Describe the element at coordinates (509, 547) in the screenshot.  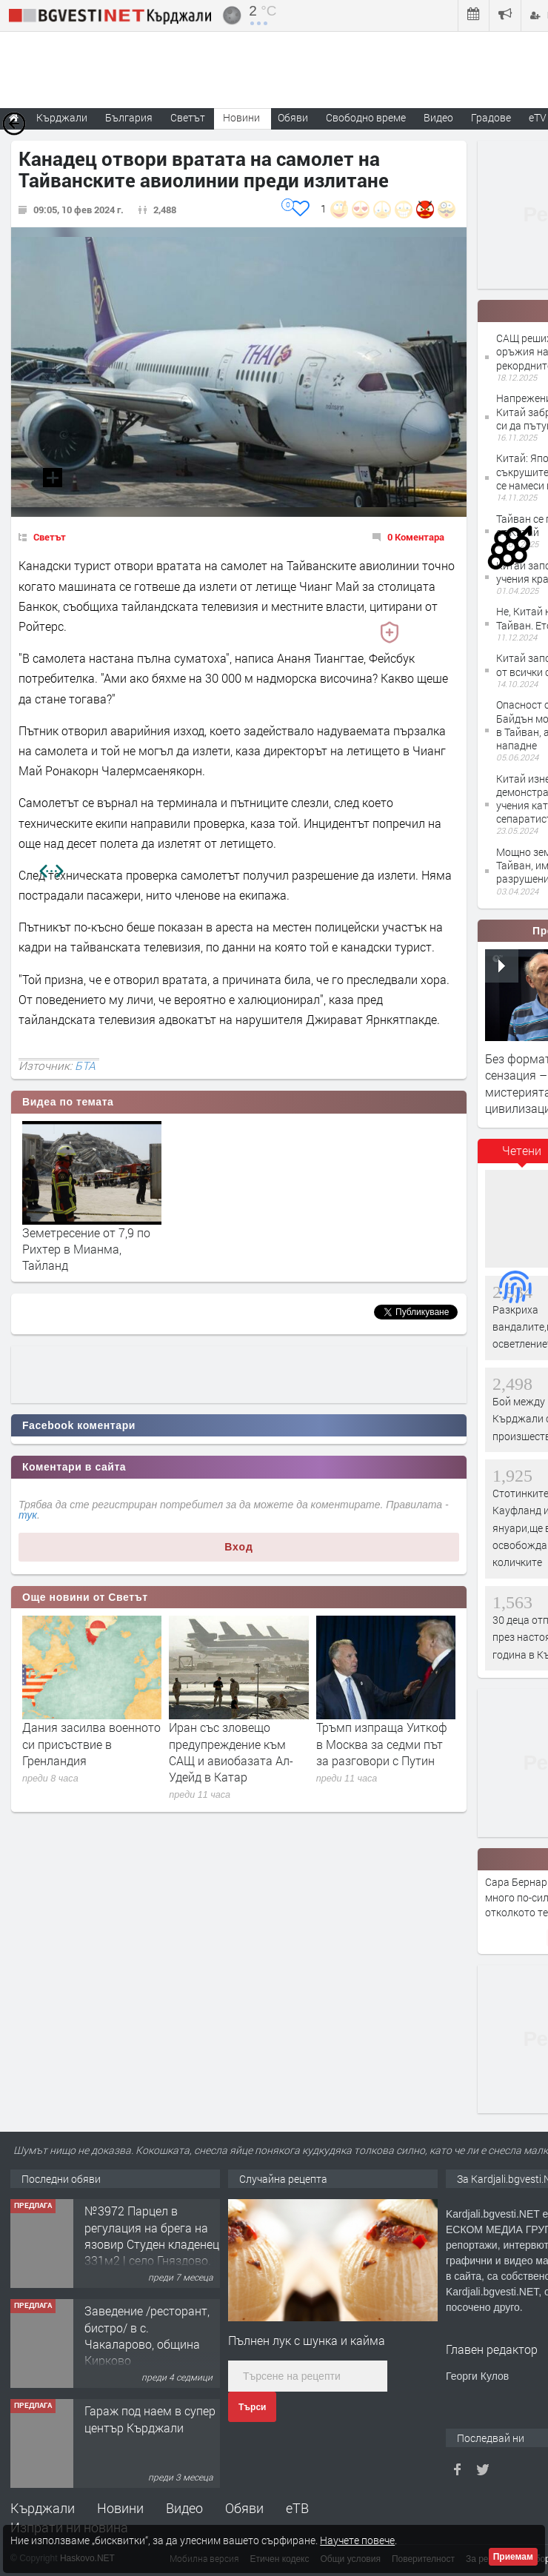
I see `indicates grape or wine-related content` at that location.